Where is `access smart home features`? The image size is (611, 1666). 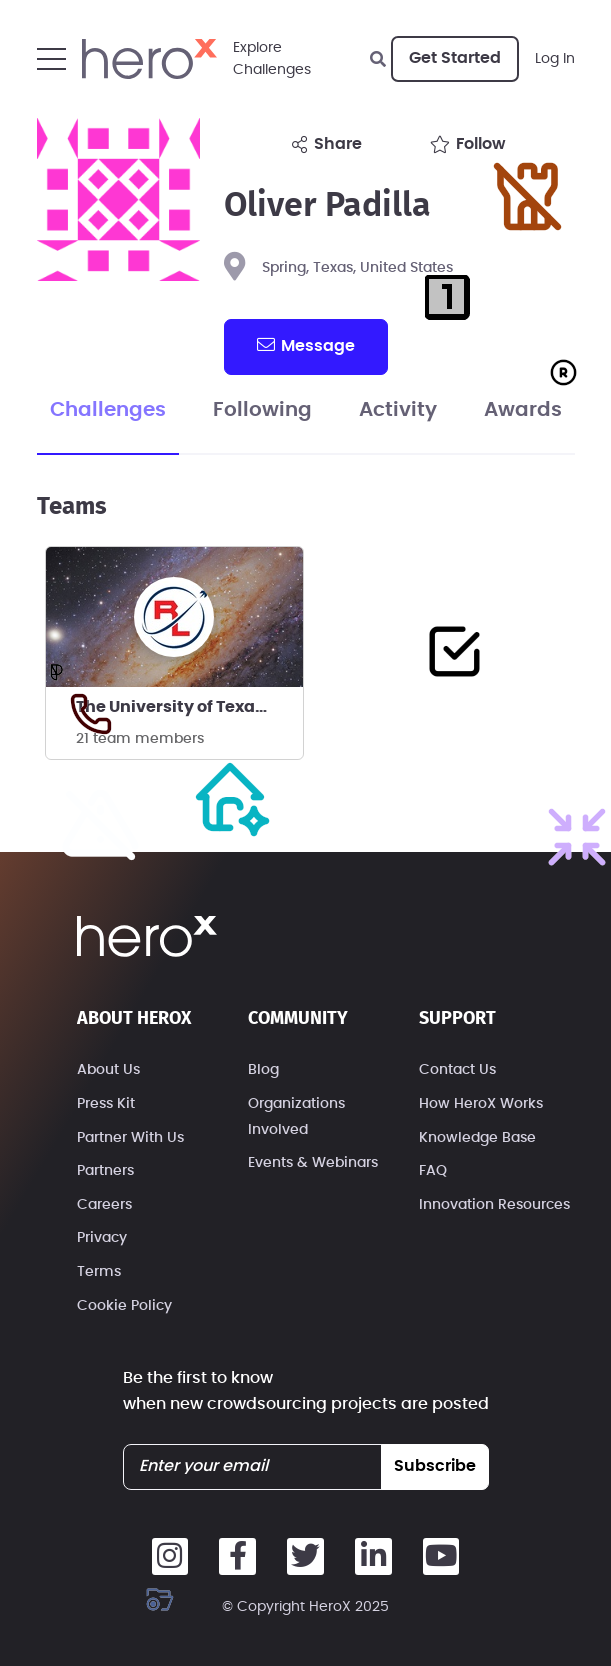 access smart home features is located at coordinates (230, 797).